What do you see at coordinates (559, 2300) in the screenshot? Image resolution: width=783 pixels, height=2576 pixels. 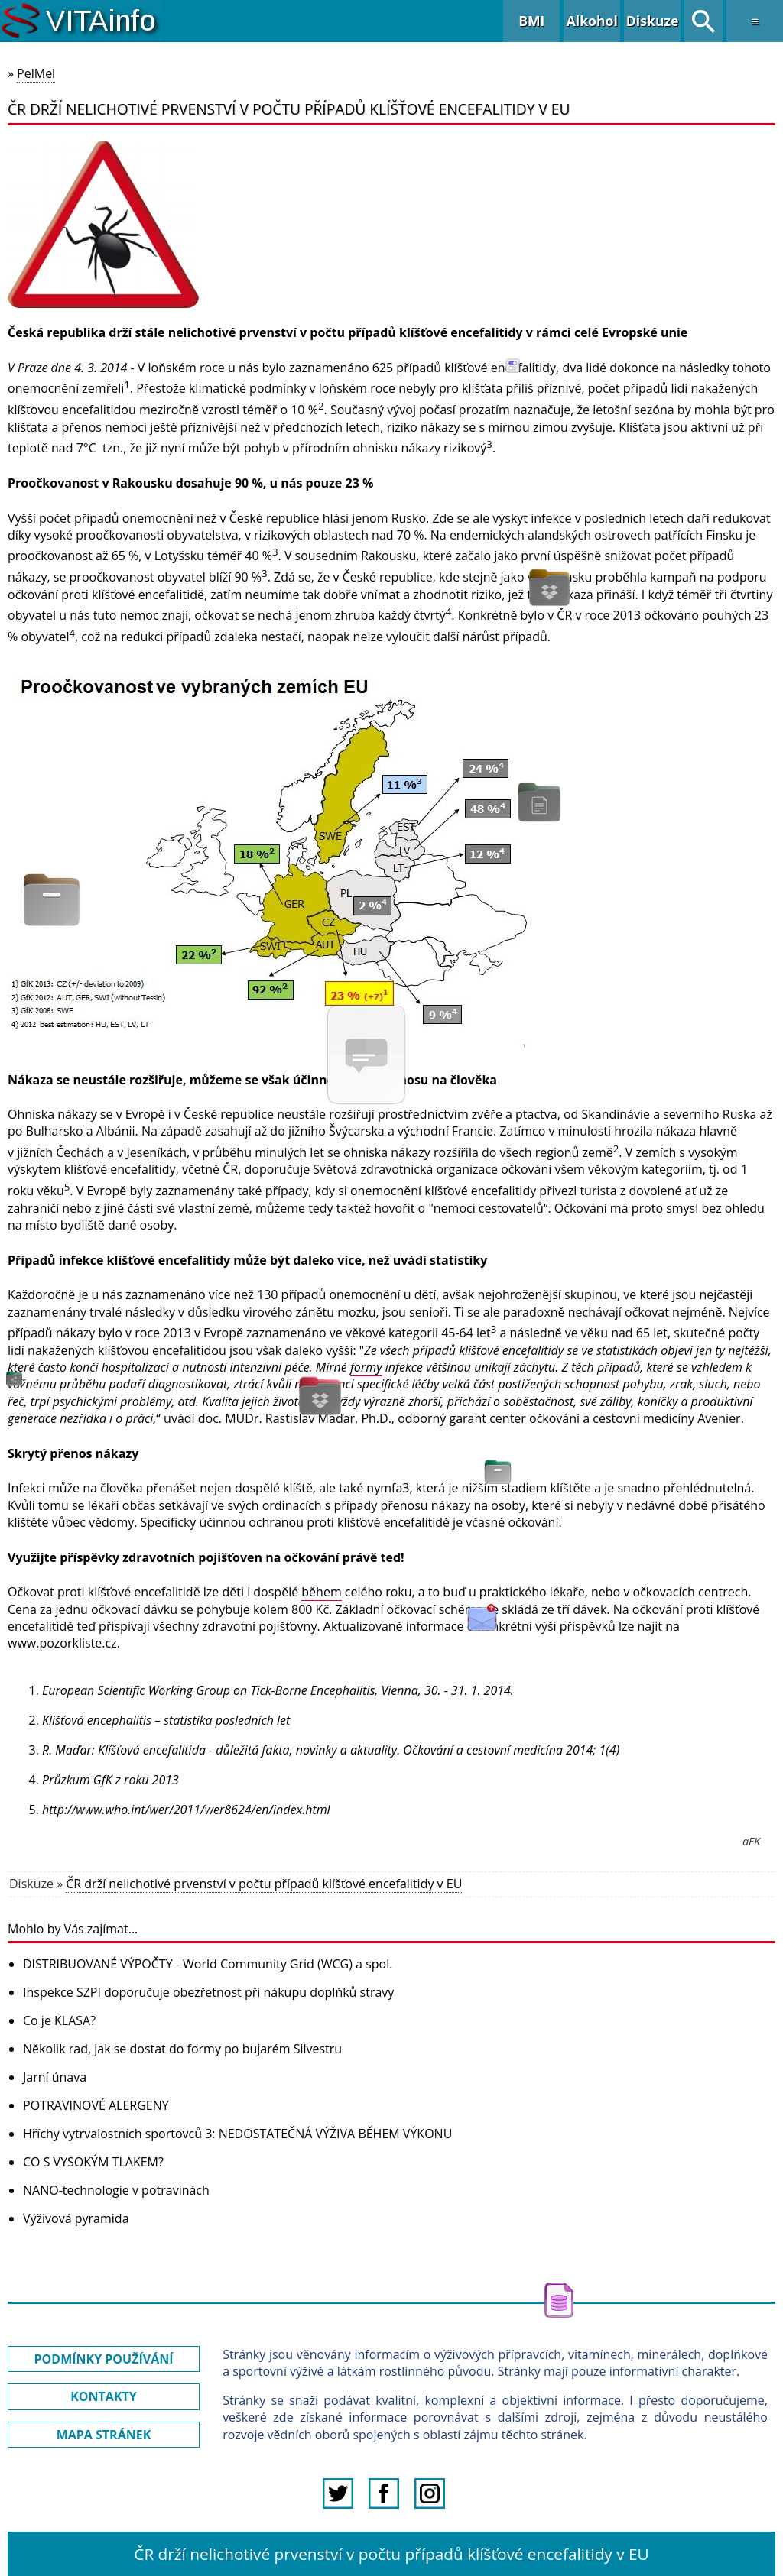 I see `open a database file` at bounding box center [559, 2300].